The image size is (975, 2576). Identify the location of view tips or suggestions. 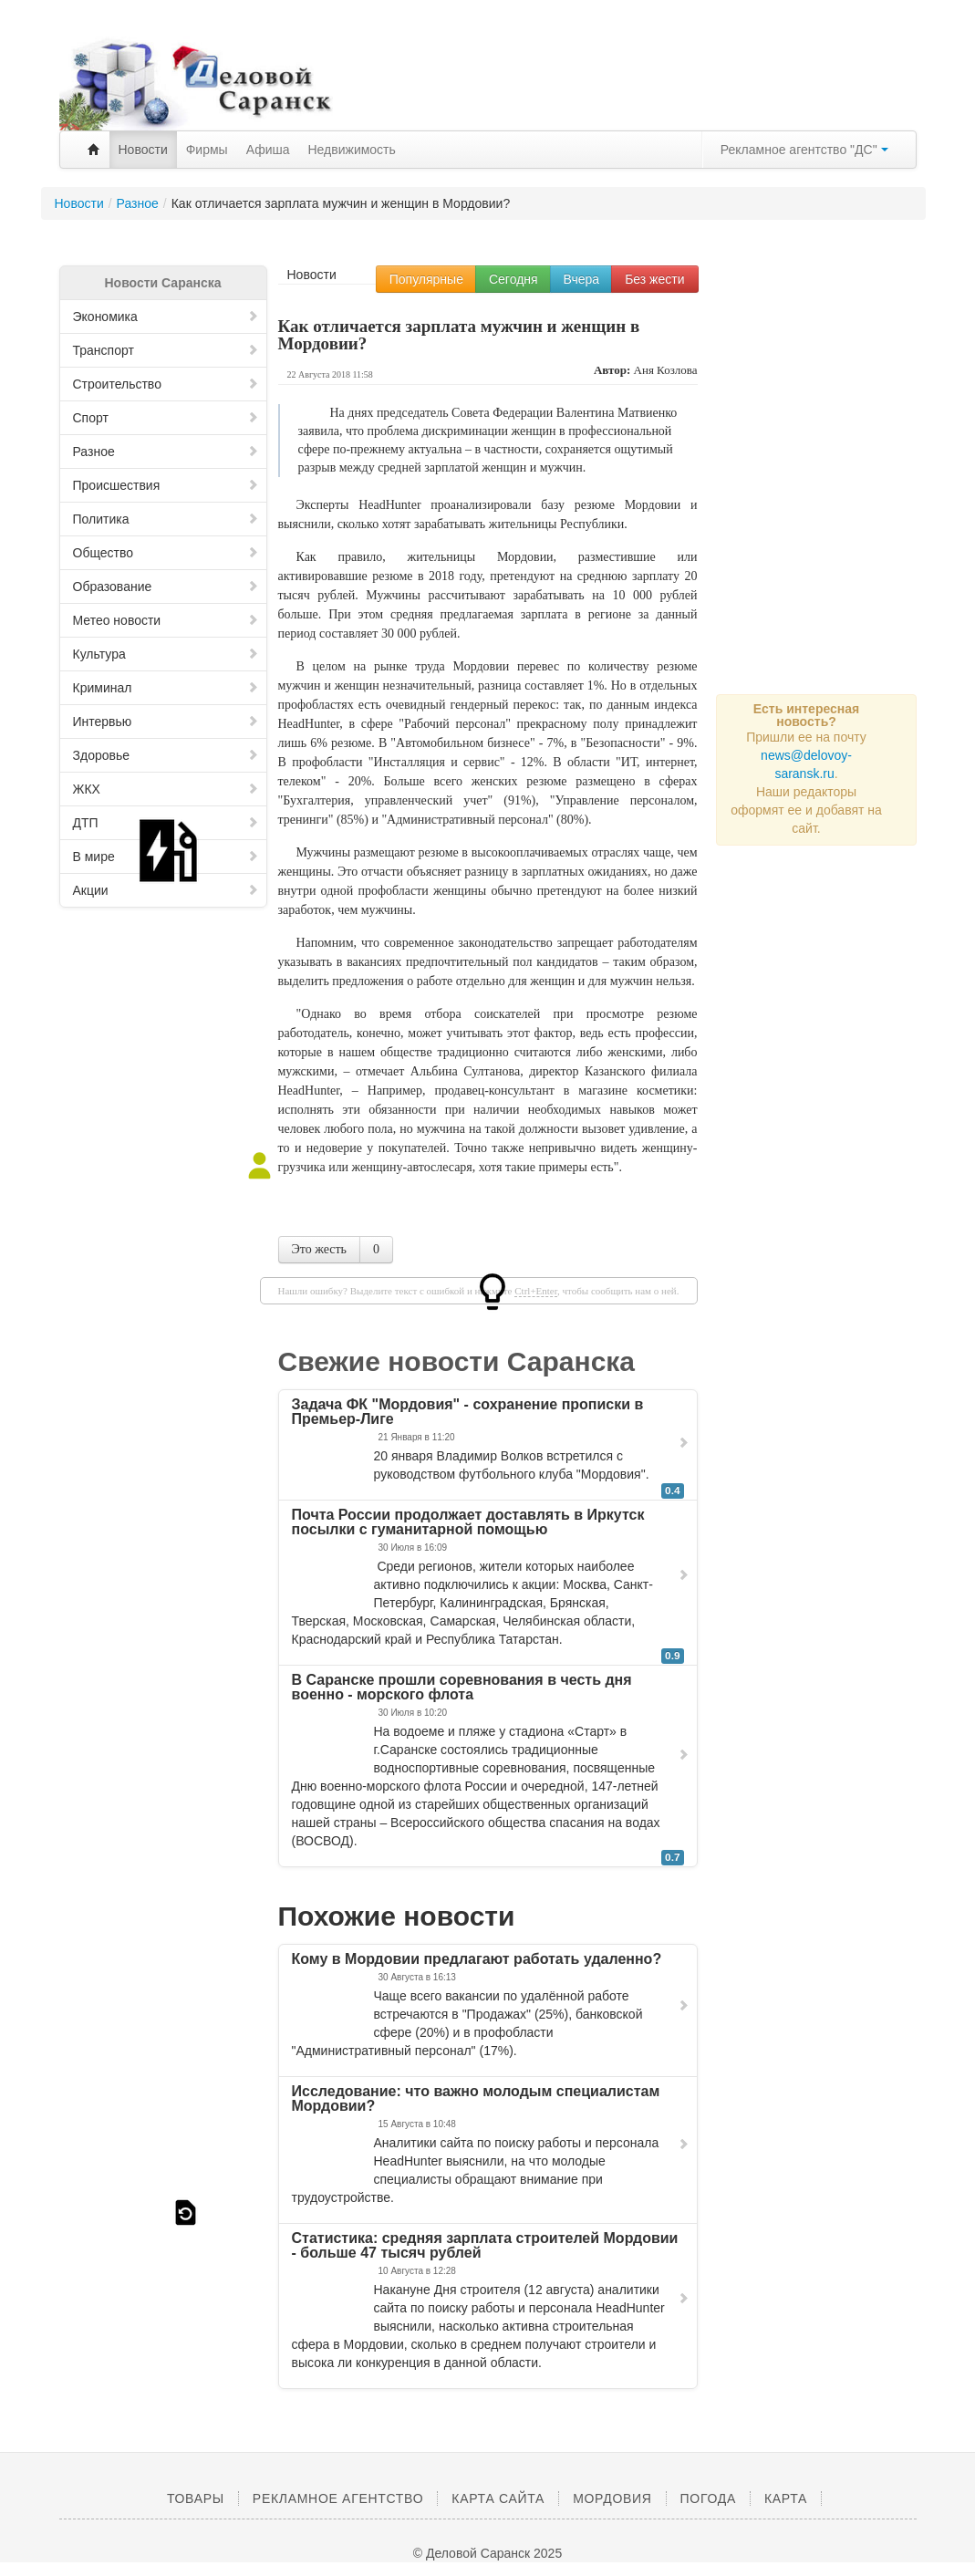
(493, 1292).